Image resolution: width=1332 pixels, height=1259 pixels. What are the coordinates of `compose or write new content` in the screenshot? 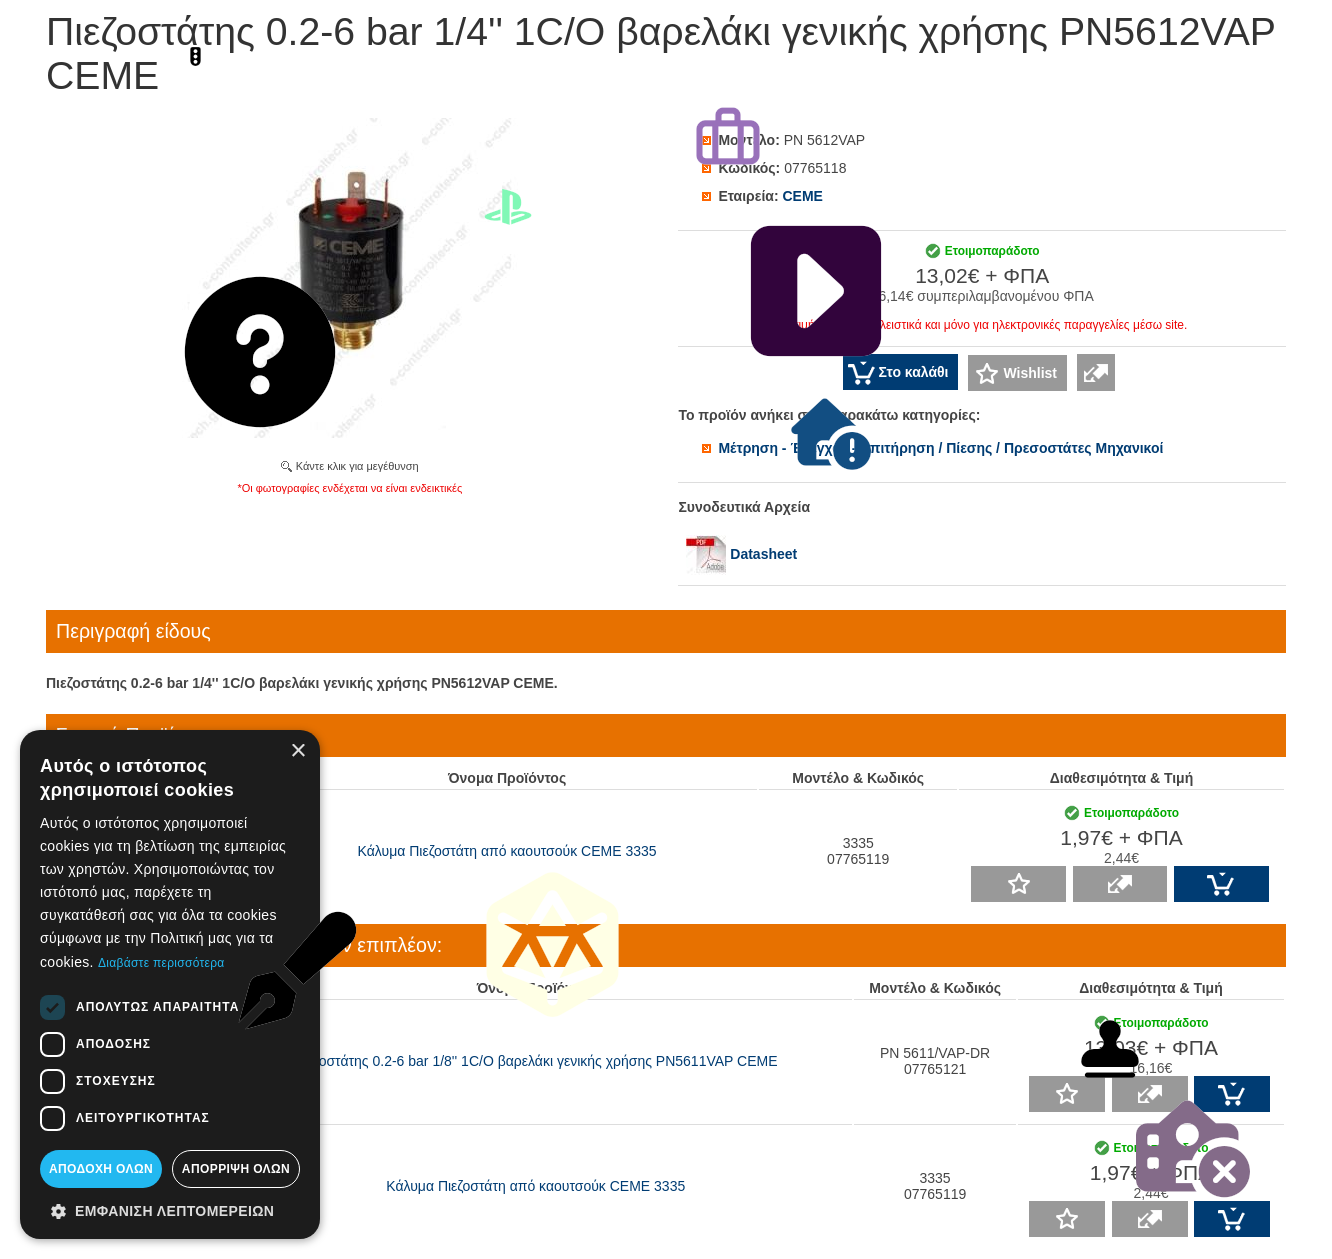 It's located at (297, 971).